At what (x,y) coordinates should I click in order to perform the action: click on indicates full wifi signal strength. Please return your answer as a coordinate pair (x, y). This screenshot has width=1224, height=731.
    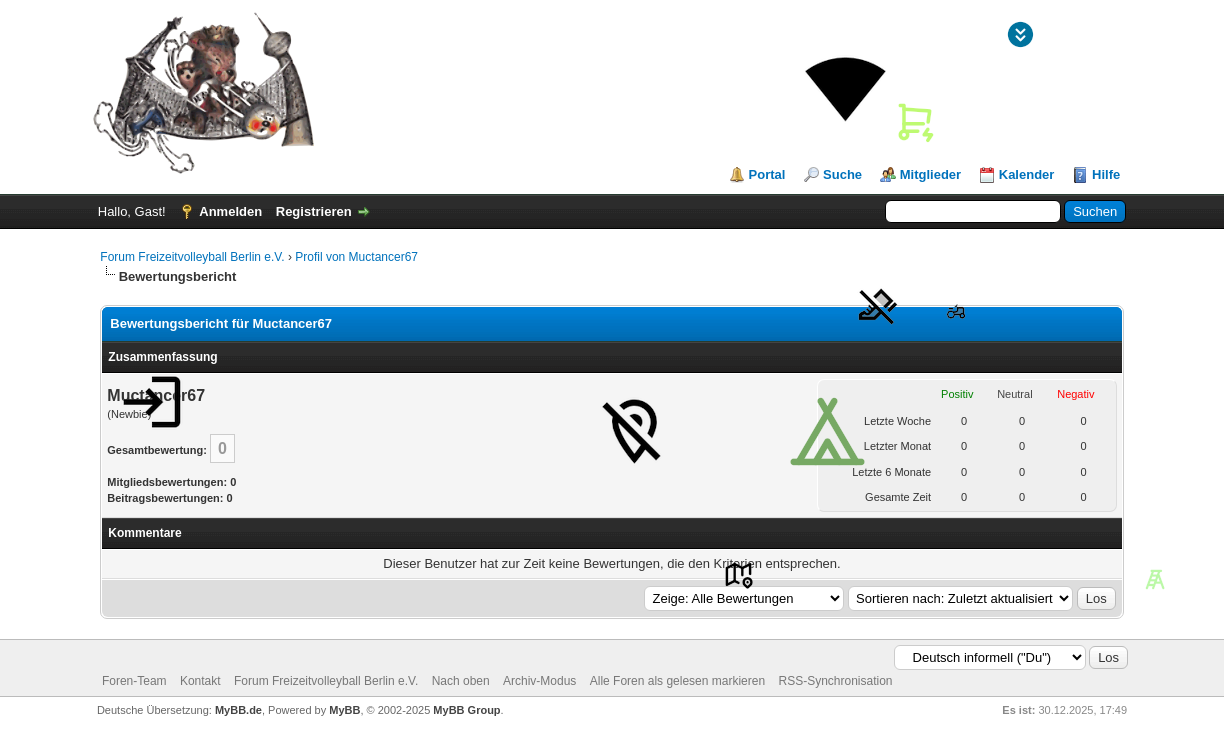
    Looking at the image, I should click on (845, 88).